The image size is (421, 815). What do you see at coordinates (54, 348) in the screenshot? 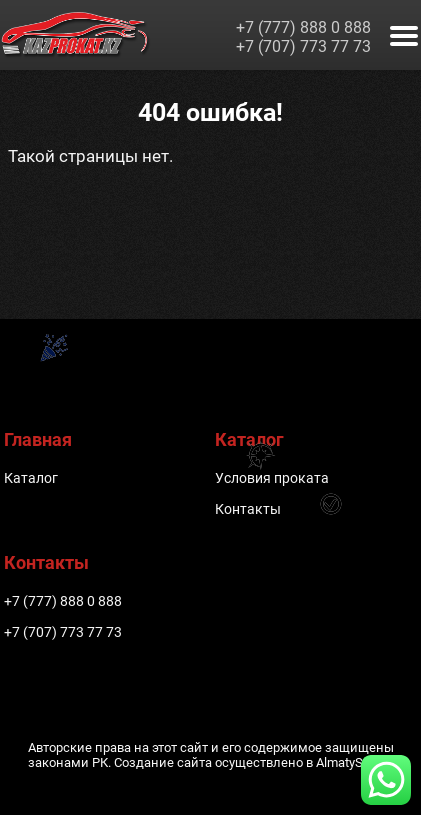
I see `celebrate an achievement or milestone` at bounding box center [54, 348].